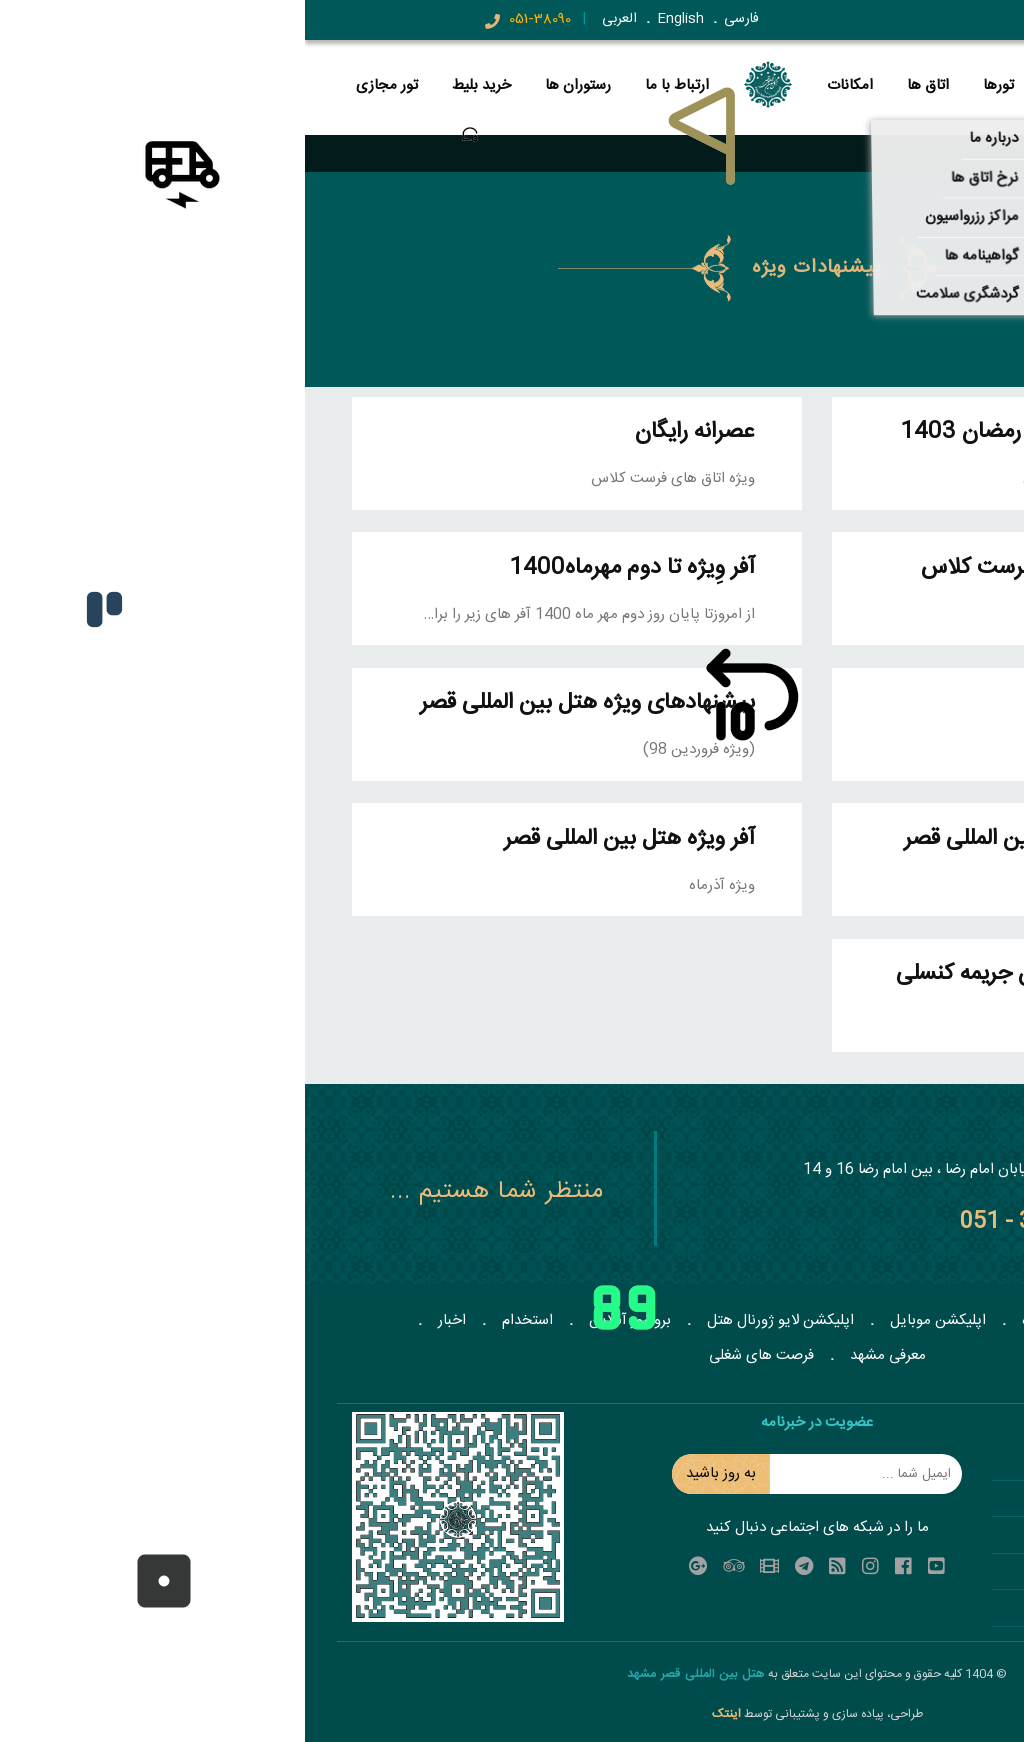 Image resolution: width=1024 pixels, height=1742 pixels. What do you see at coordinates (104, 609) in the screenshot?
I see `switch to card view layout` at bounding box center [104, 609].